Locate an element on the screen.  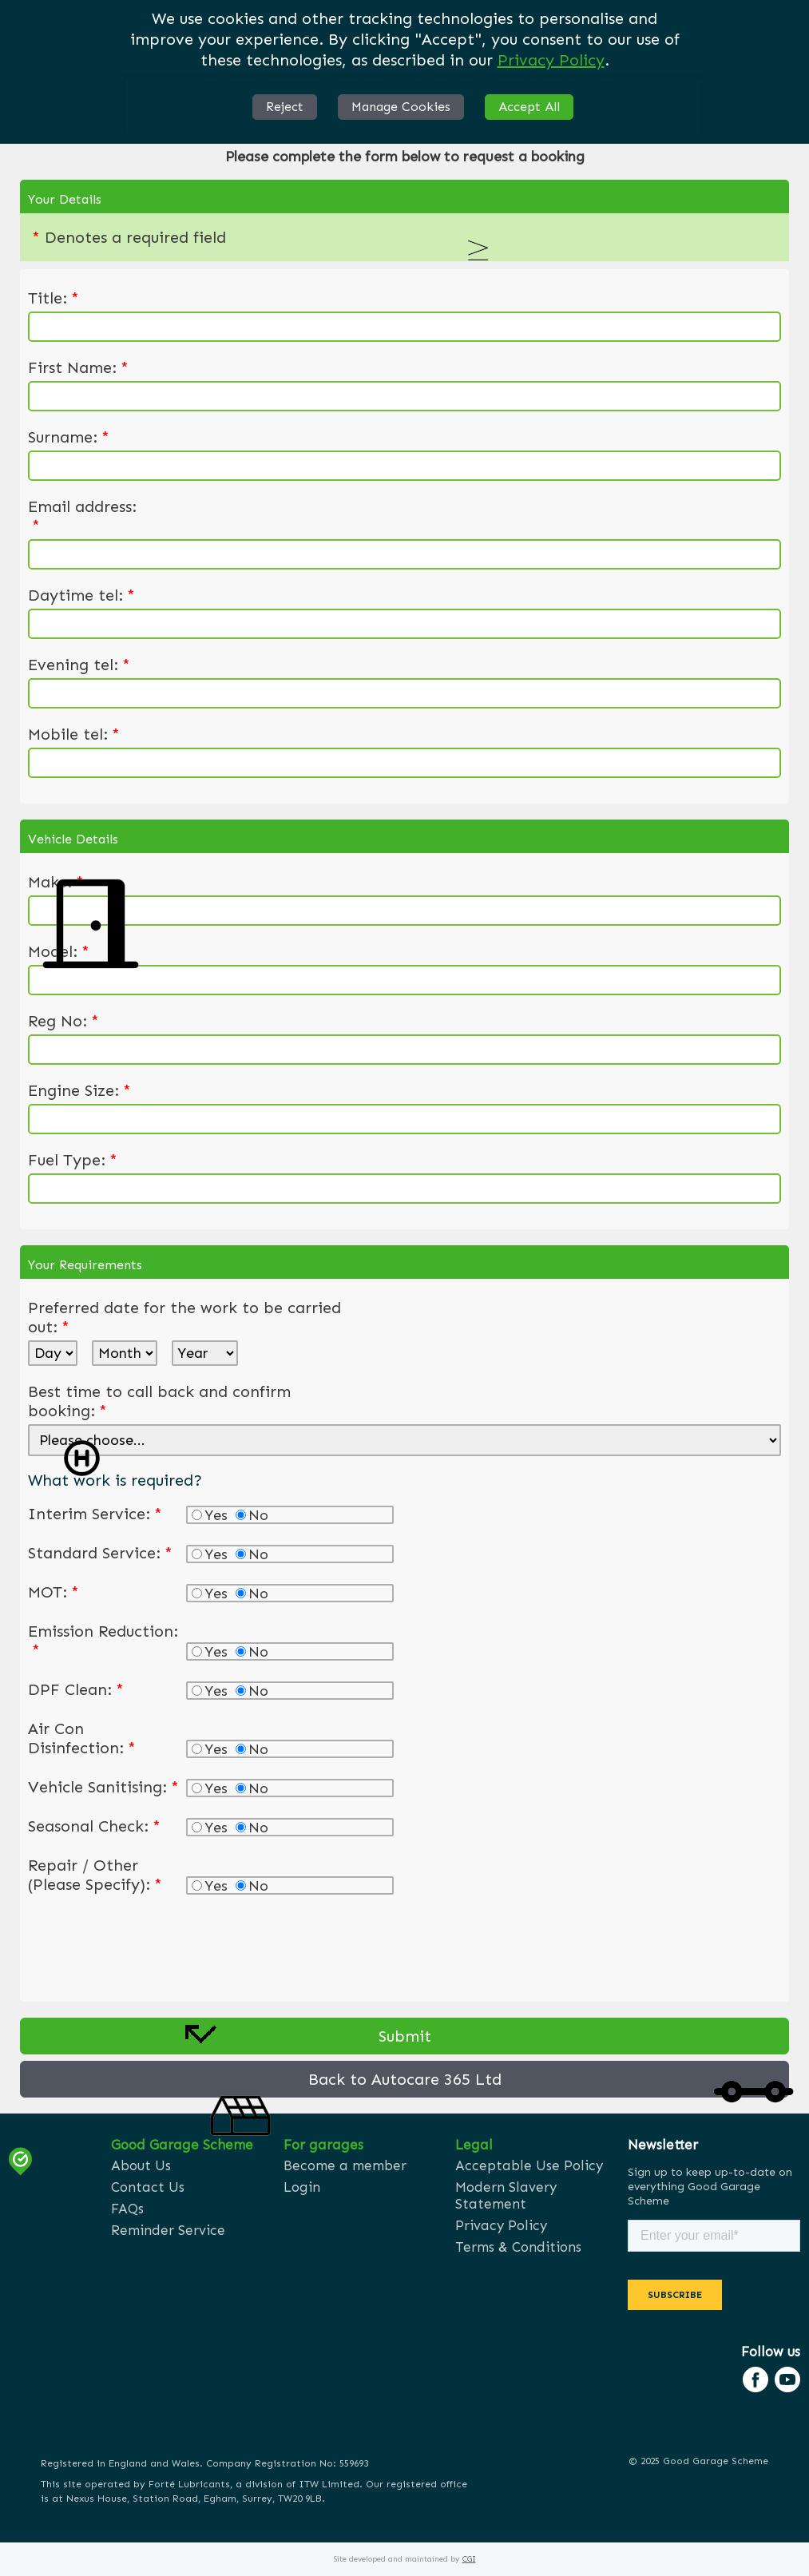
view solar panel or renewable energy settings is located at coordinates (240, 2118).